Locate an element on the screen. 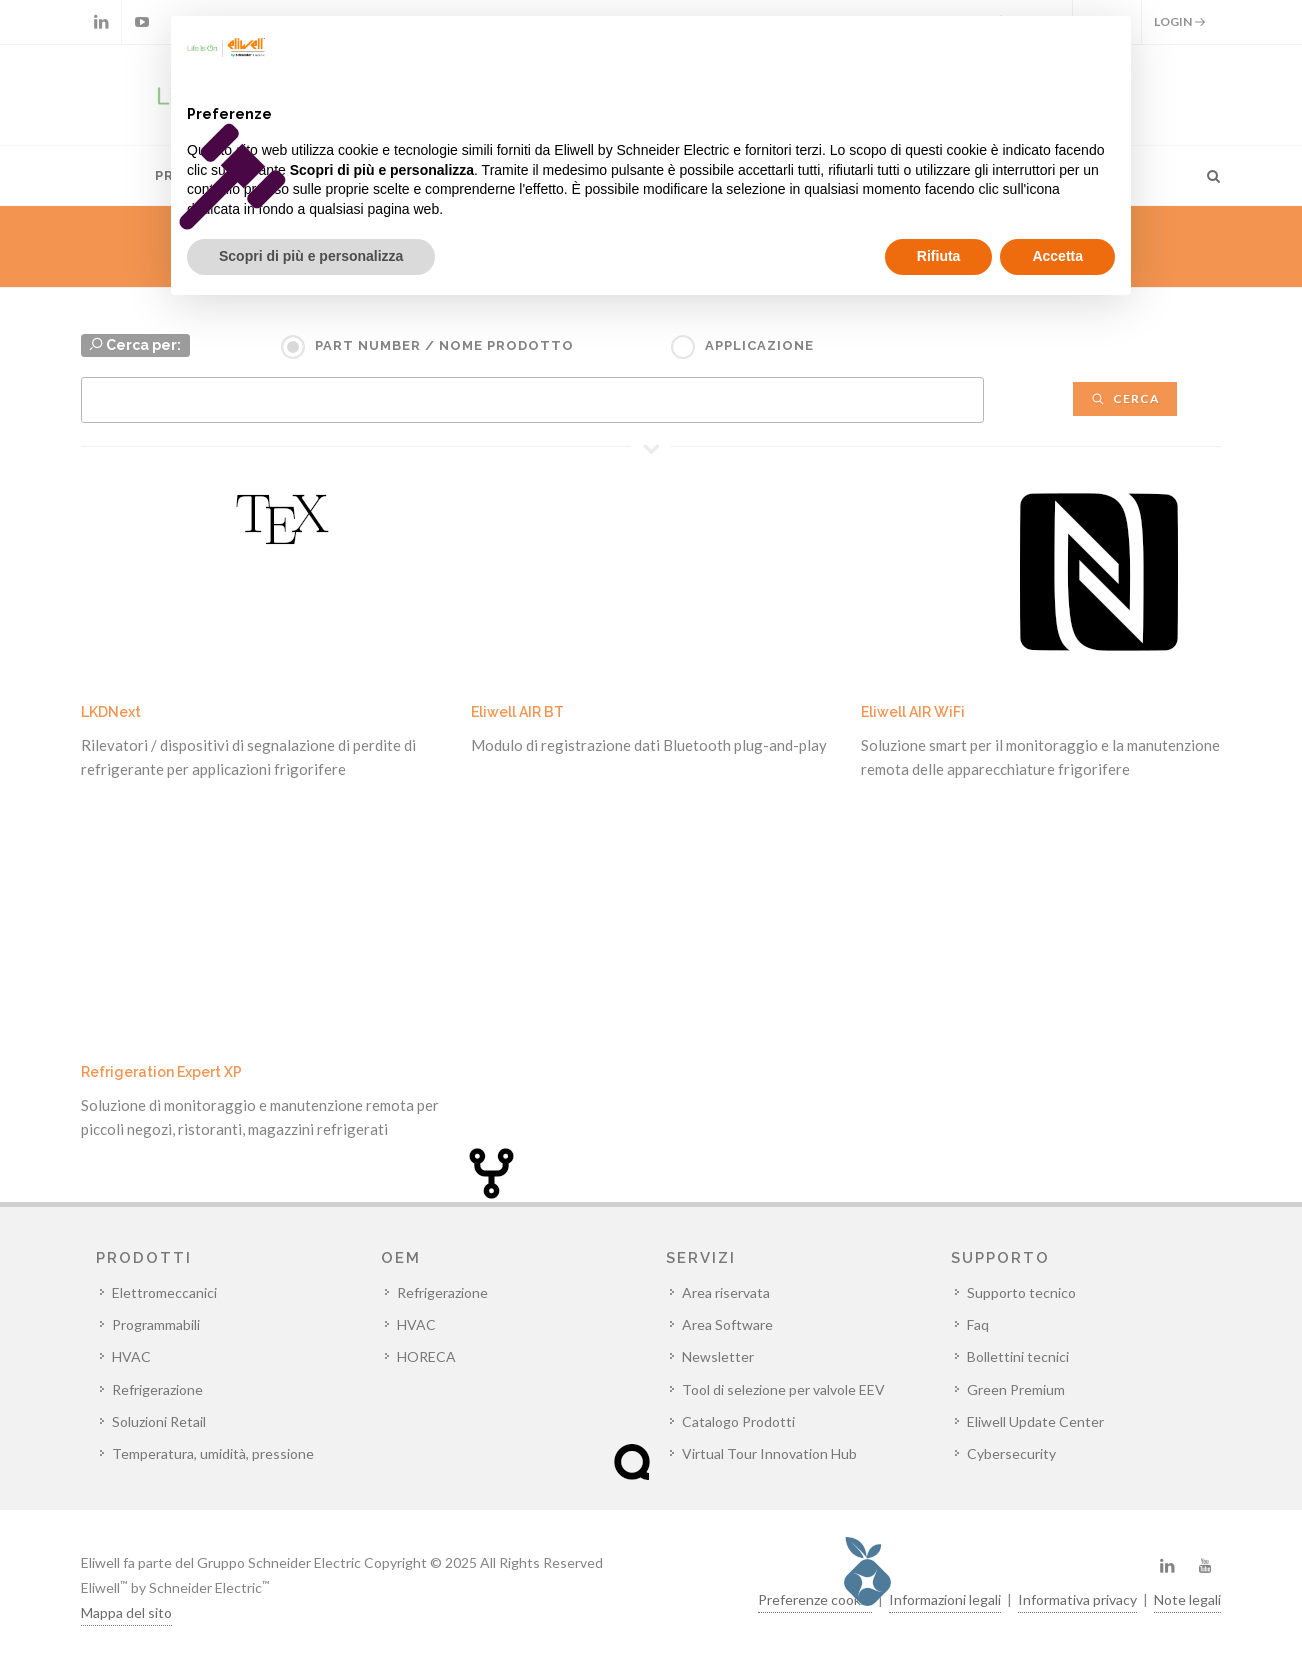 This screenshot has height=1666, width=1302. indicates NFC connectivity is available is located at coordinates (1099, 572).